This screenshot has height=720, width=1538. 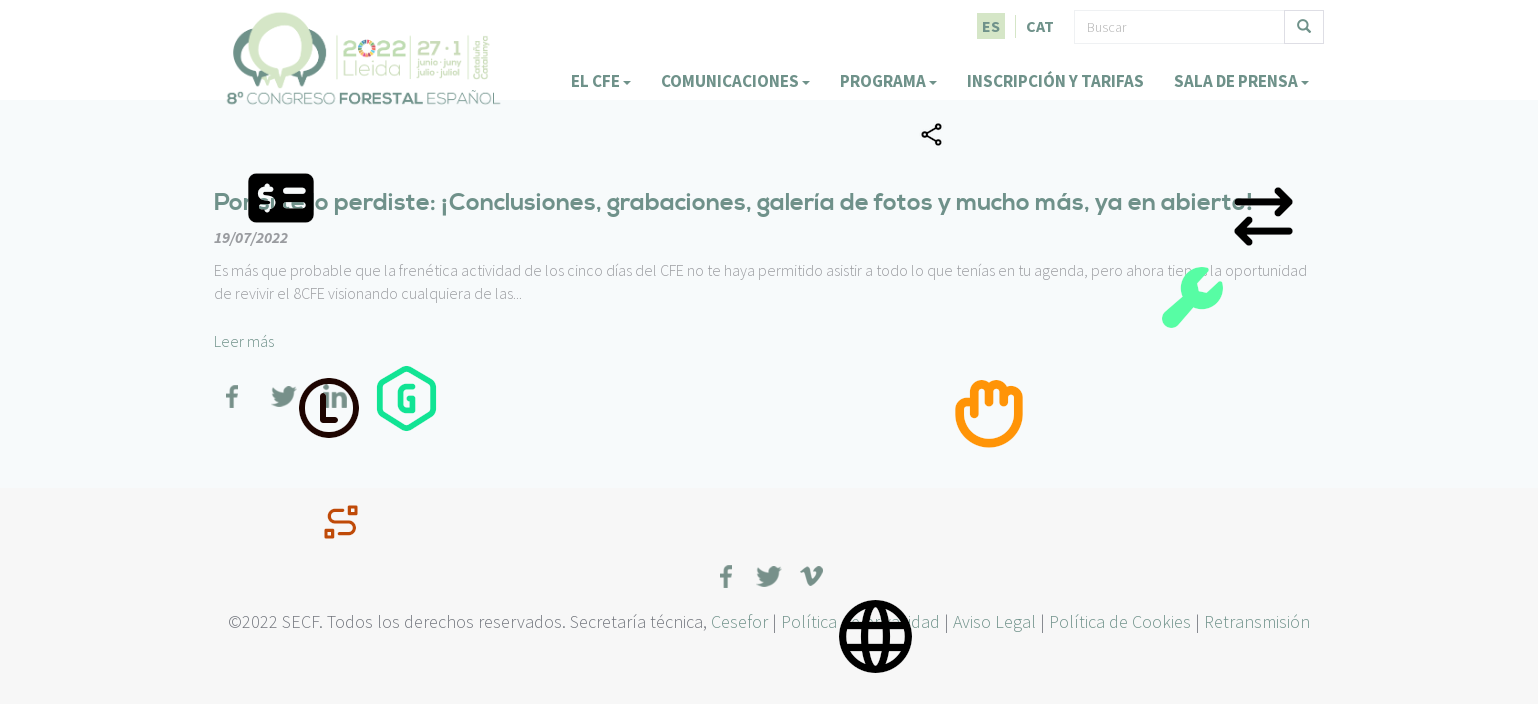 I want to click on swap or exchange items, so click(x=1263, y=216).